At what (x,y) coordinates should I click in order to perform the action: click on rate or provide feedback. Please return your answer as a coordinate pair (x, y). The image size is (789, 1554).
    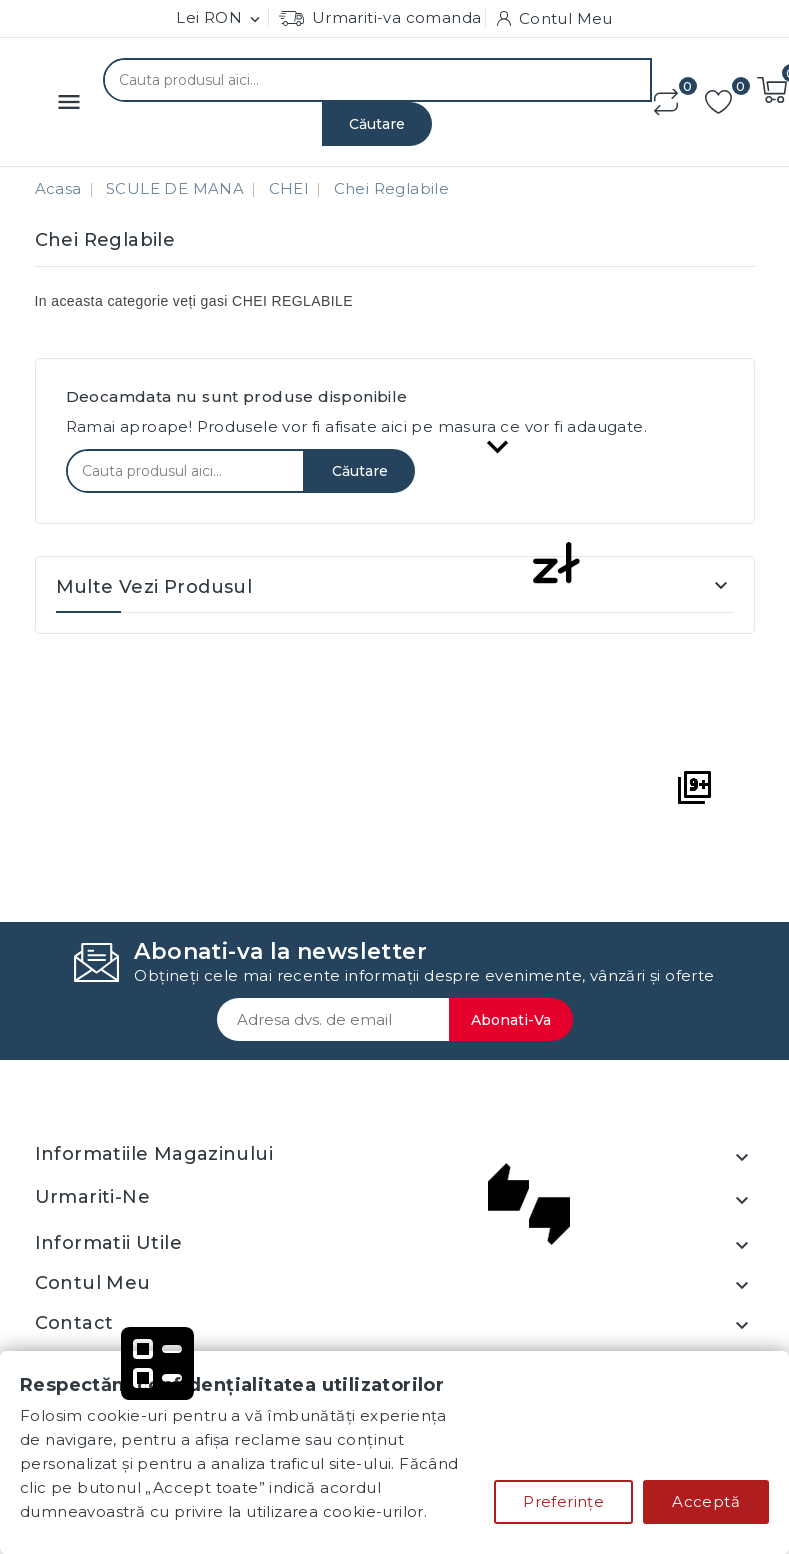
    Looking at the image, I should click on (529, 1204).